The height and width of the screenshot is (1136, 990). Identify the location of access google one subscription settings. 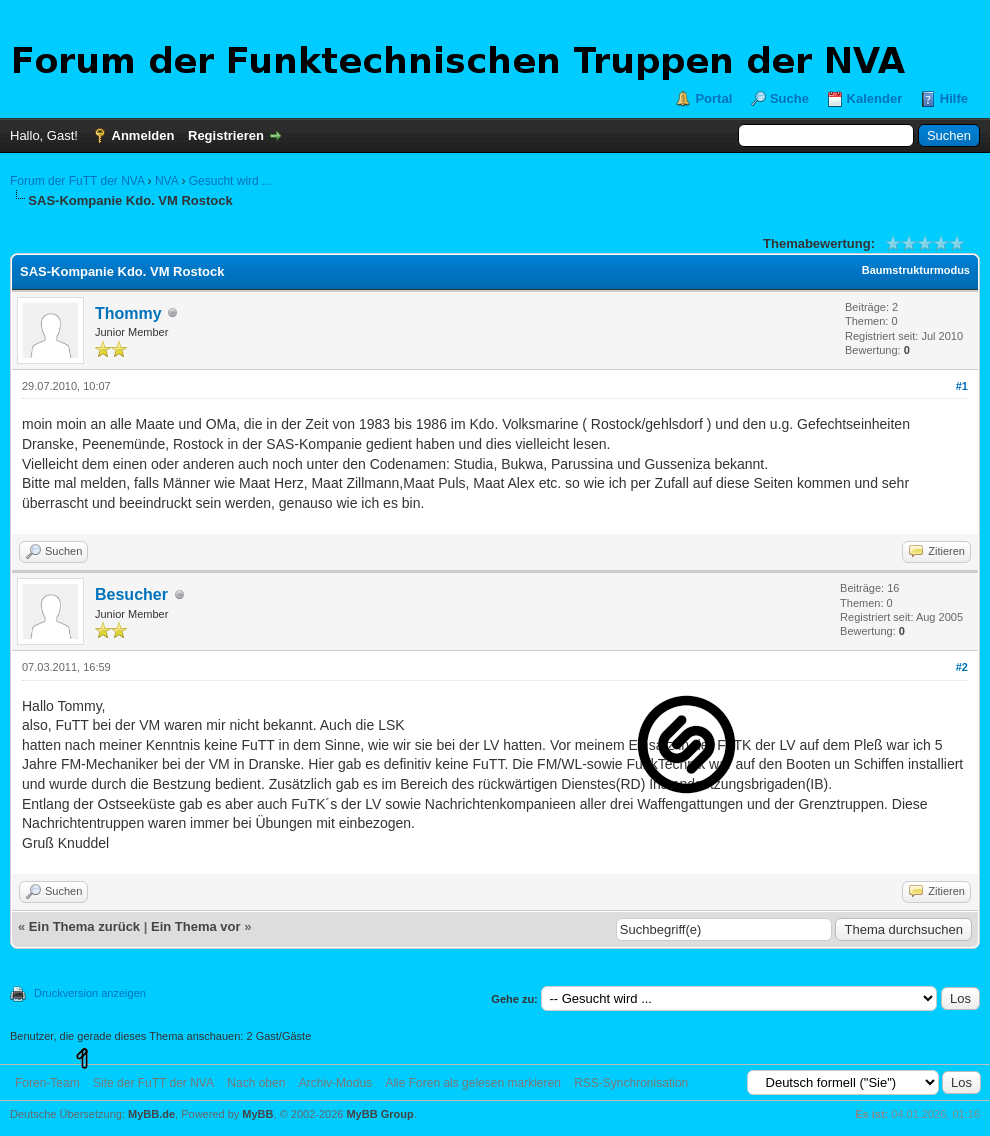
(83, 1058).